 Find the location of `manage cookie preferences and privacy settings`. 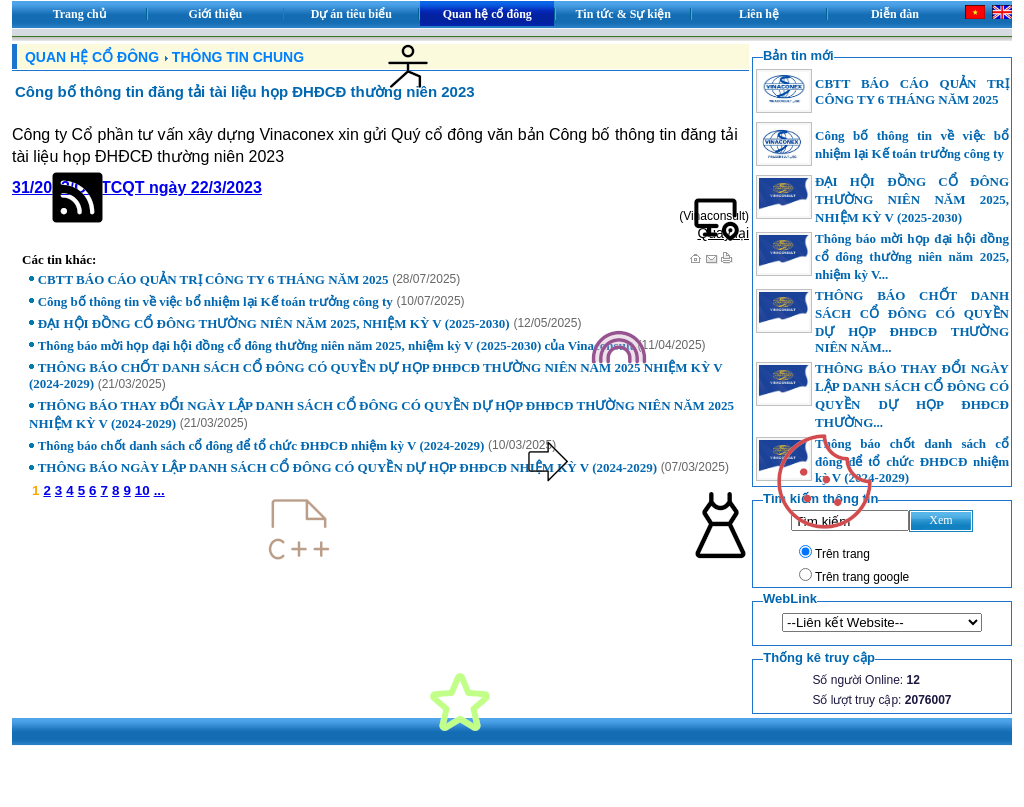

manage cookie preferences and privacy settings is located at coordinates (824, 481).